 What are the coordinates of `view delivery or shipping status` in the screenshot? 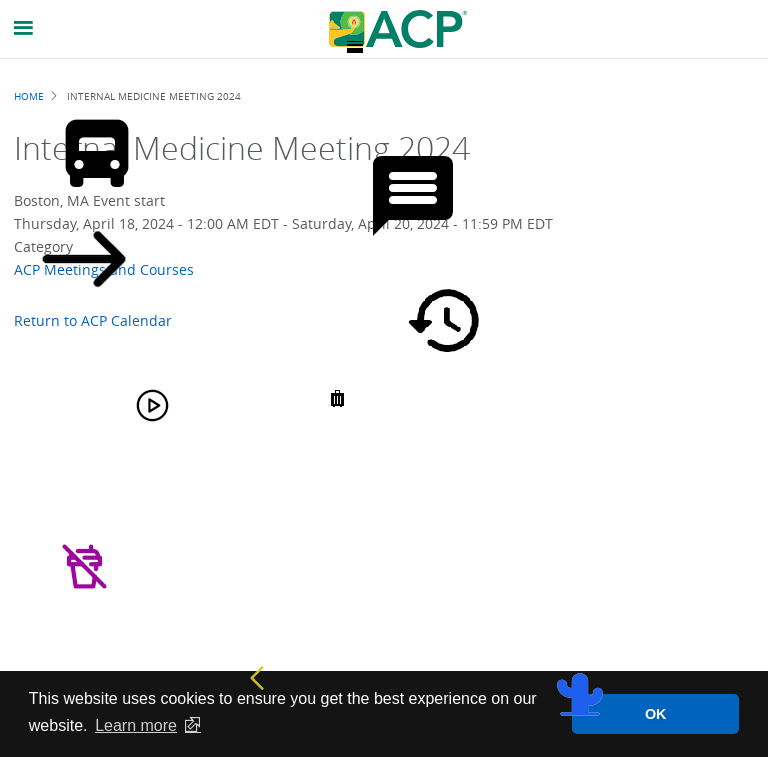 It's located at (97, 151).